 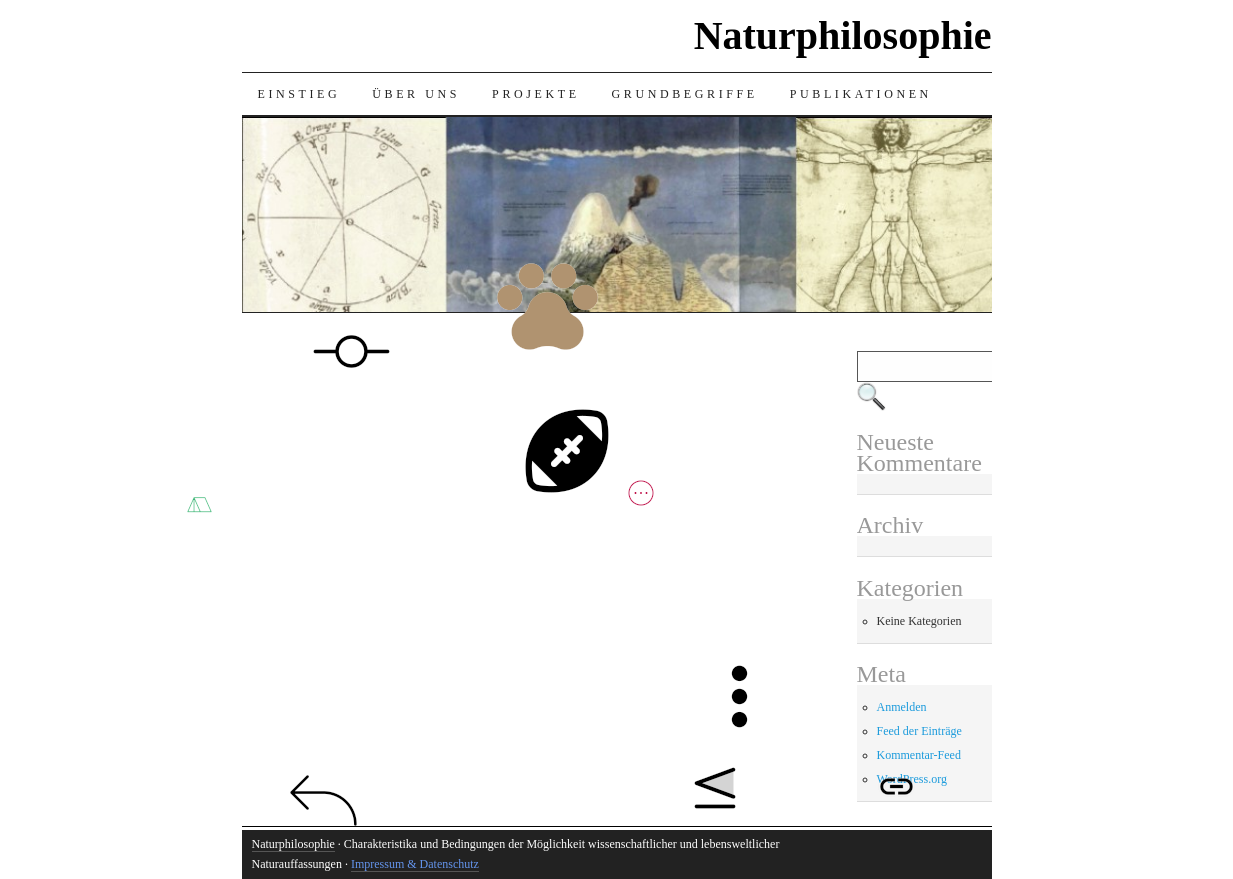 I want to click on insert a hyperlink, so click(x=896, y=786).